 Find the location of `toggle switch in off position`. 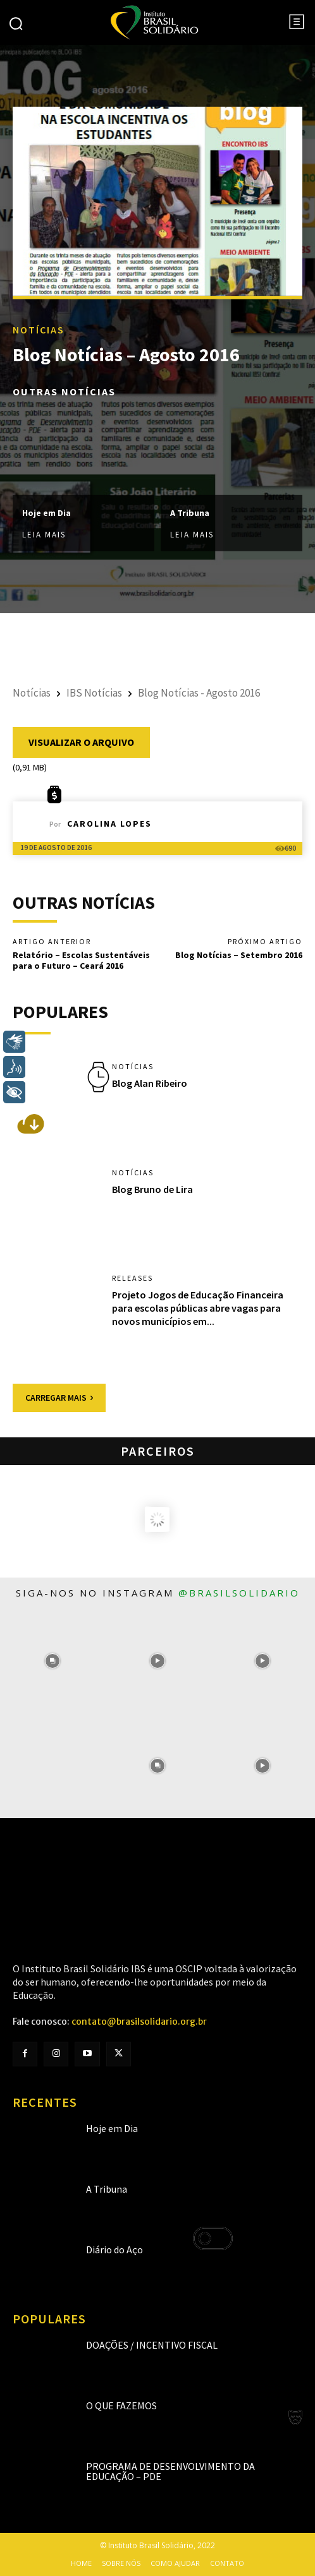

toggle switch in off position is located at coordinates (213, 2238).